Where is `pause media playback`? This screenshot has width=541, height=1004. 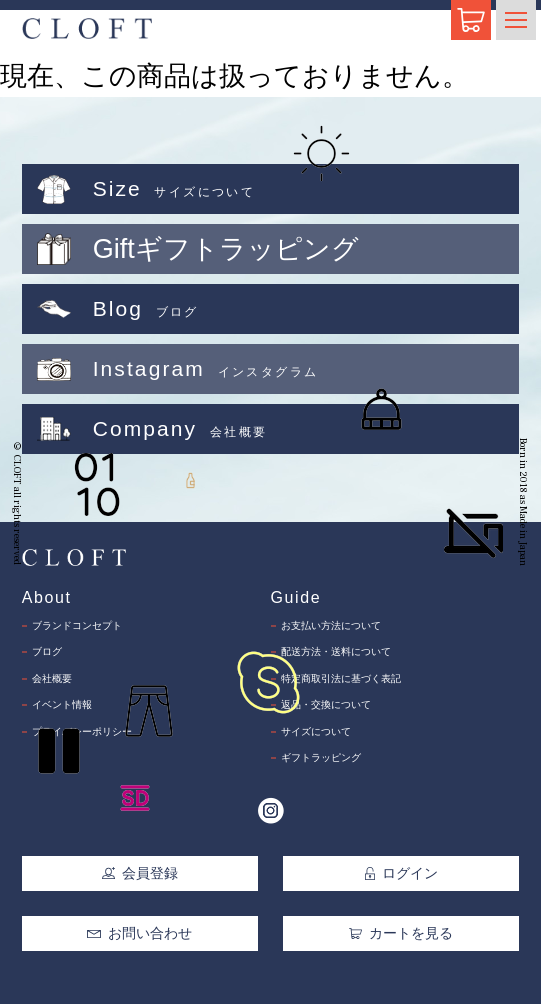 pause media playback is located at coordinates (59, 751).